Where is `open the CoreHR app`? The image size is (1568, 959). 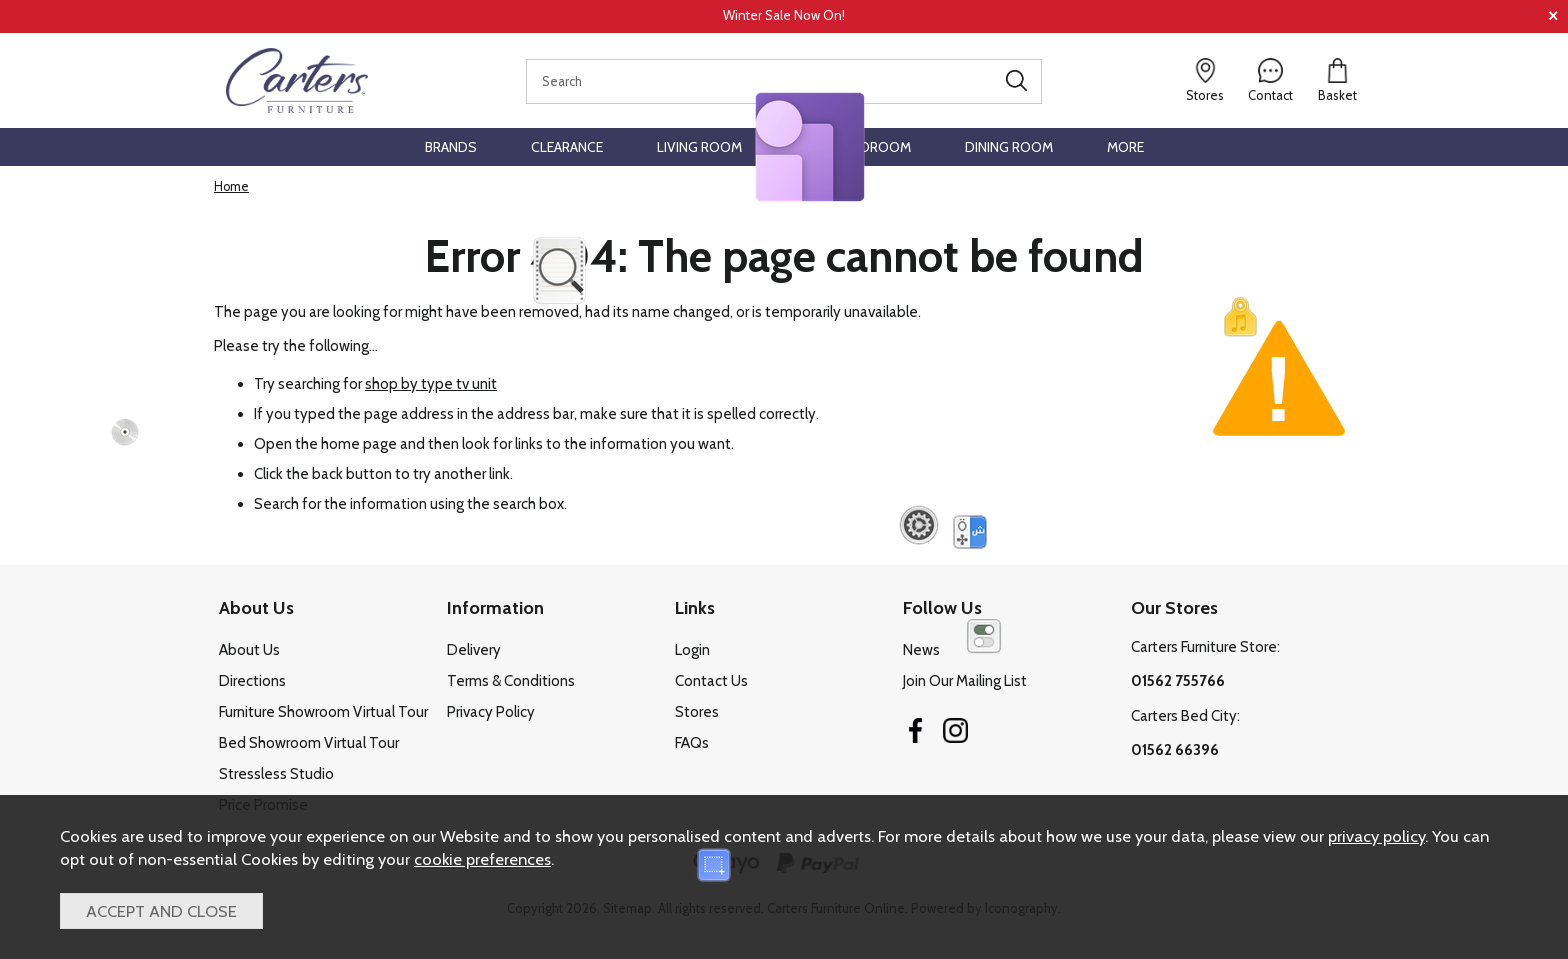 open the CoreHR app is located at coordinates (810, 147).